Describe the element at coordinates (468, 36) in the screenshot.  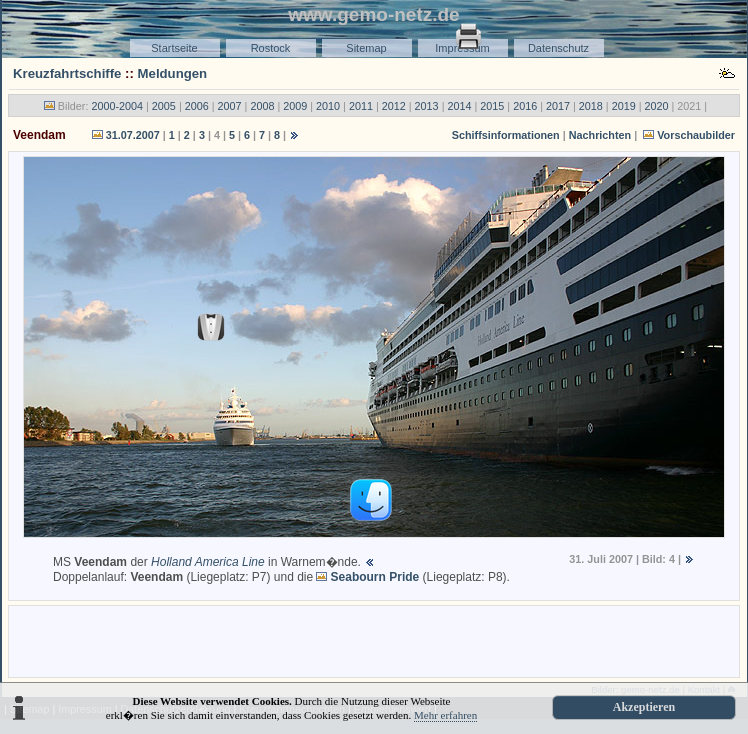
I see `access printer settings and preferences` at that location.